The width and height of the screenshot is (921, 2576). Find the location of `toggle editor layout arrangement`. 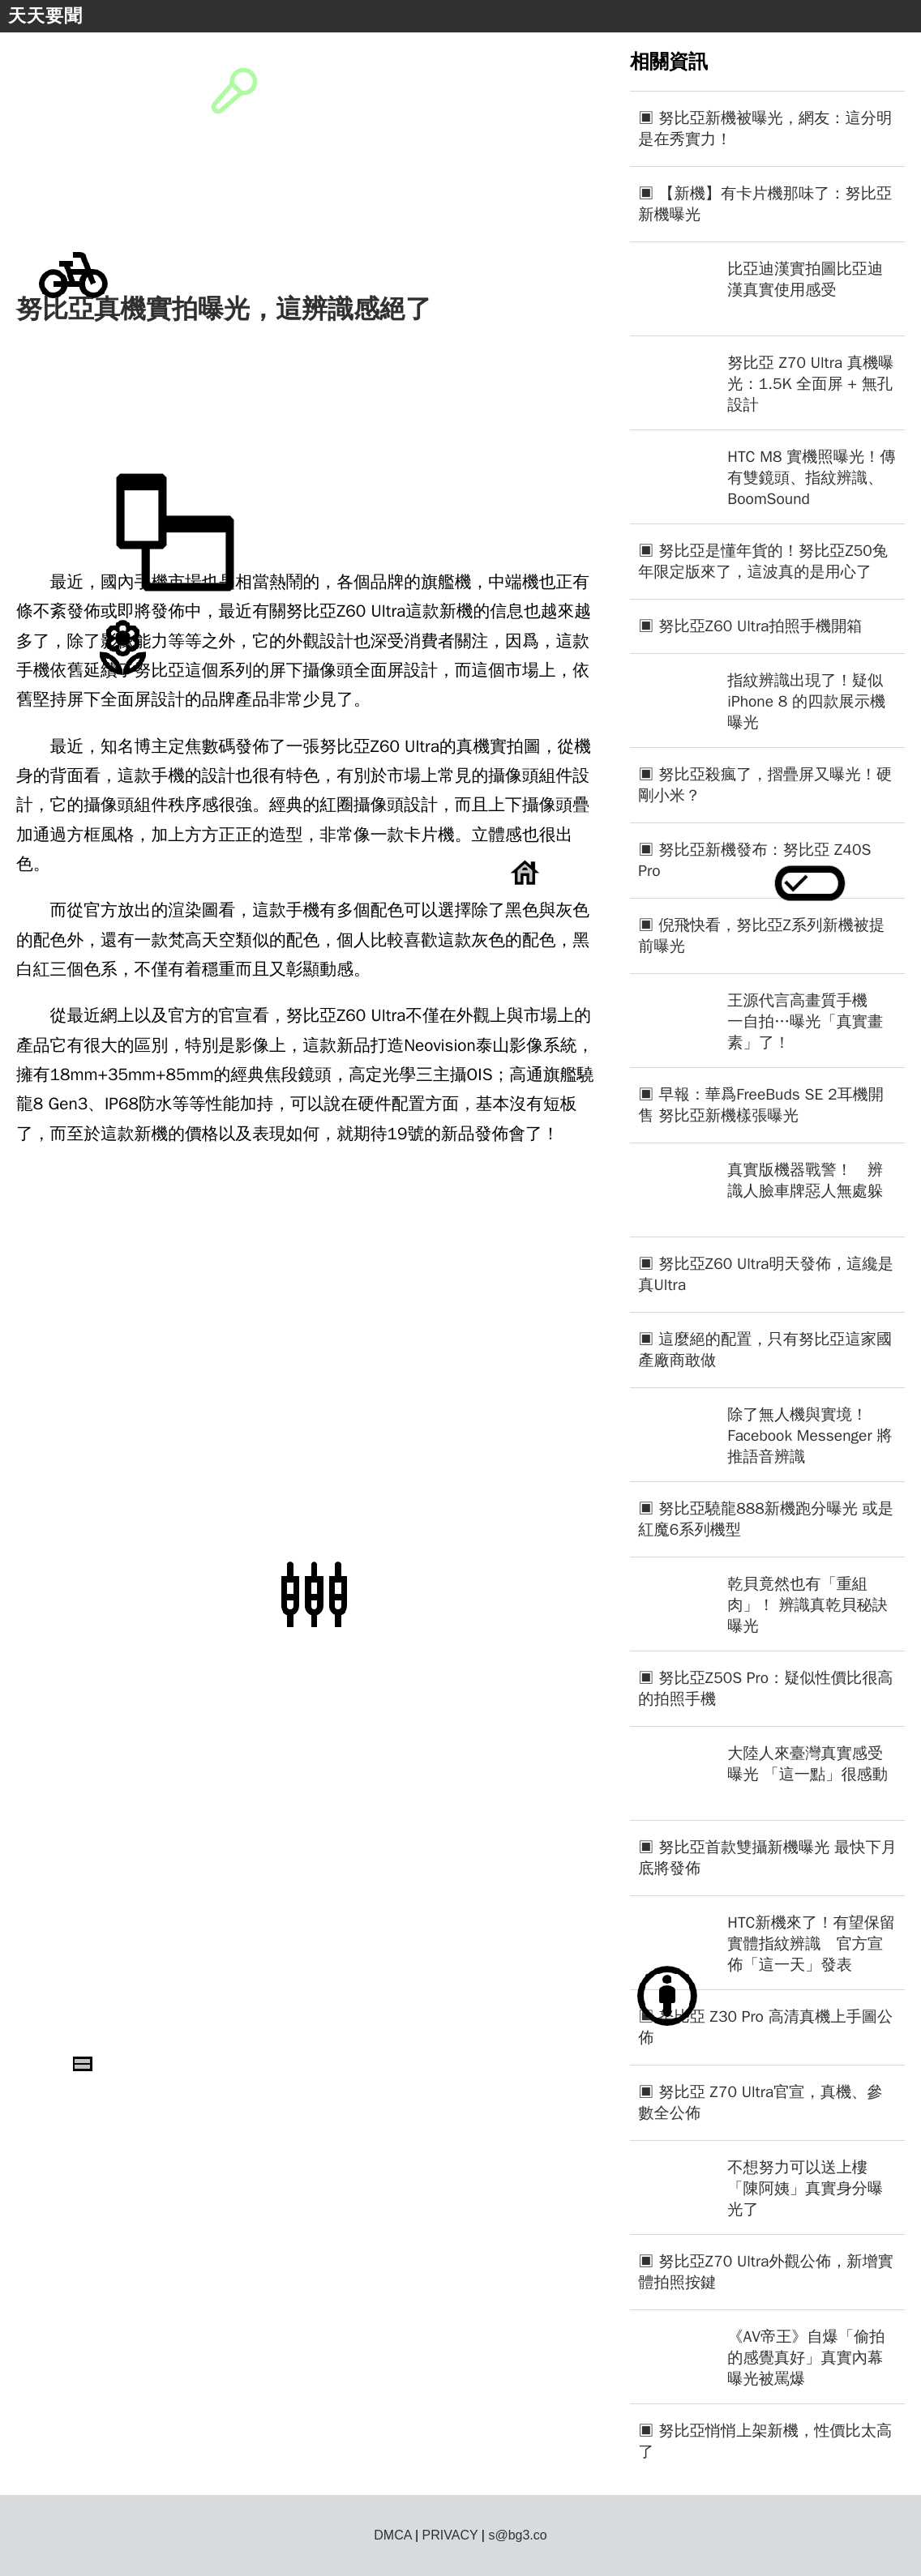

toggle editor layout arrangement is located at coordinates (175, 532).